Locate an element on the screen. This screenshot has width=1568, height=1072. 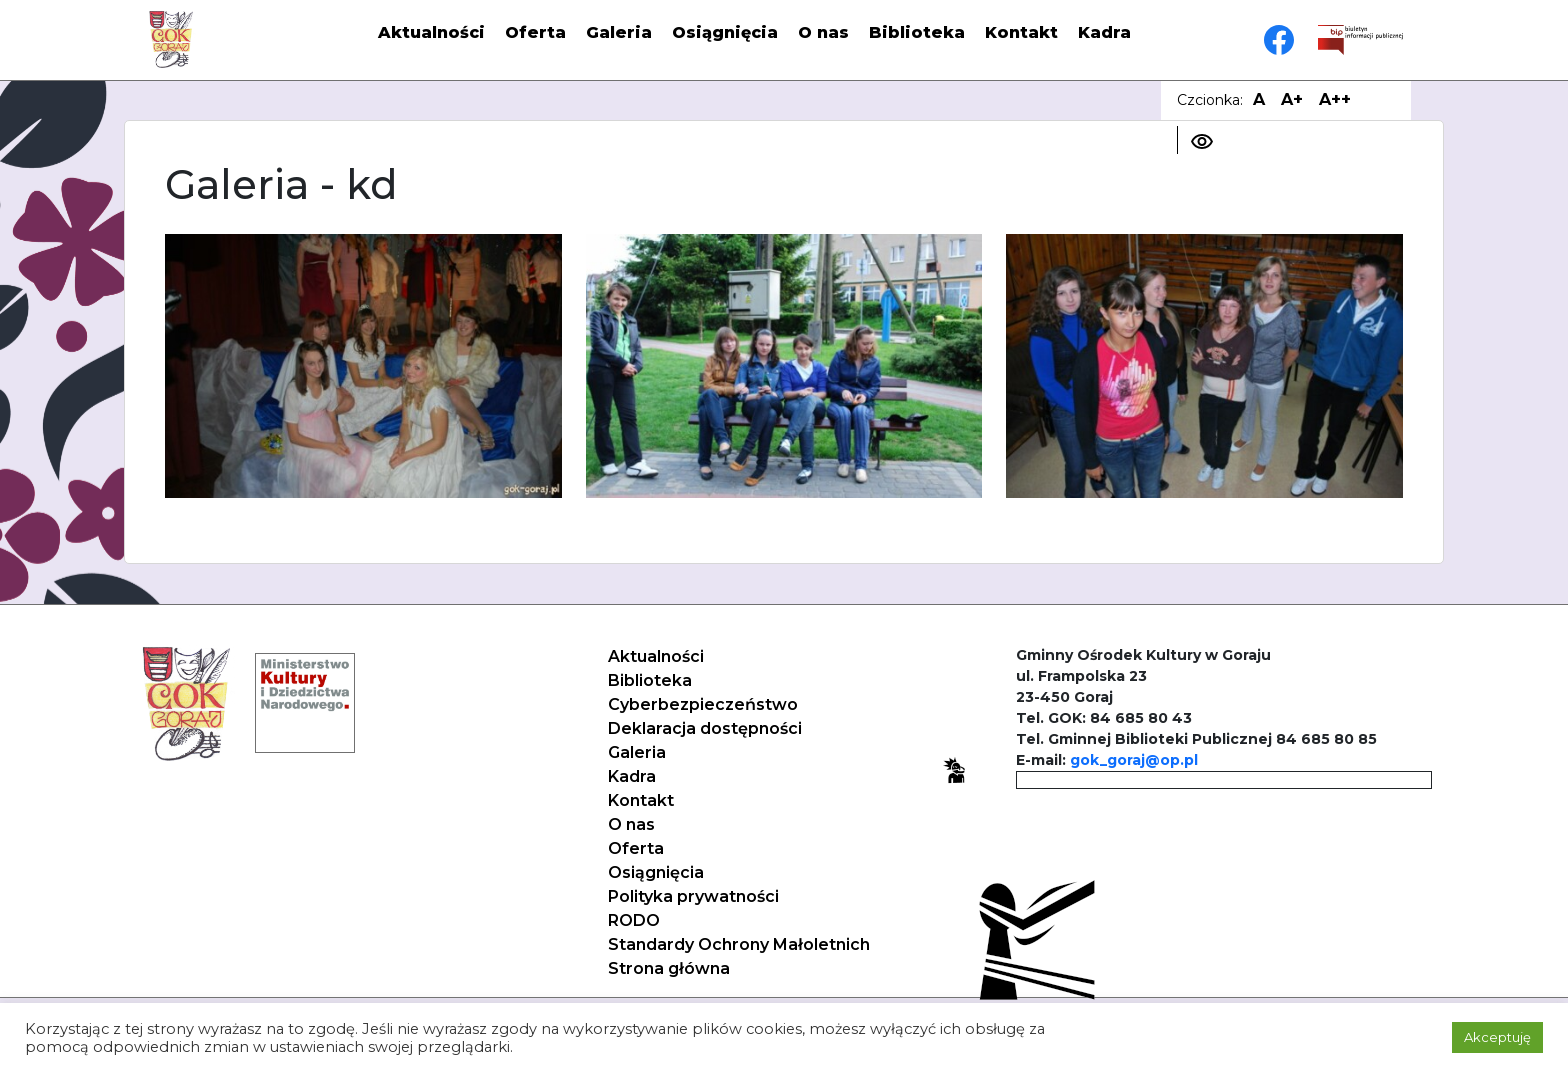
indicates distraction or loss of focus is located at coordinates (954, 770).